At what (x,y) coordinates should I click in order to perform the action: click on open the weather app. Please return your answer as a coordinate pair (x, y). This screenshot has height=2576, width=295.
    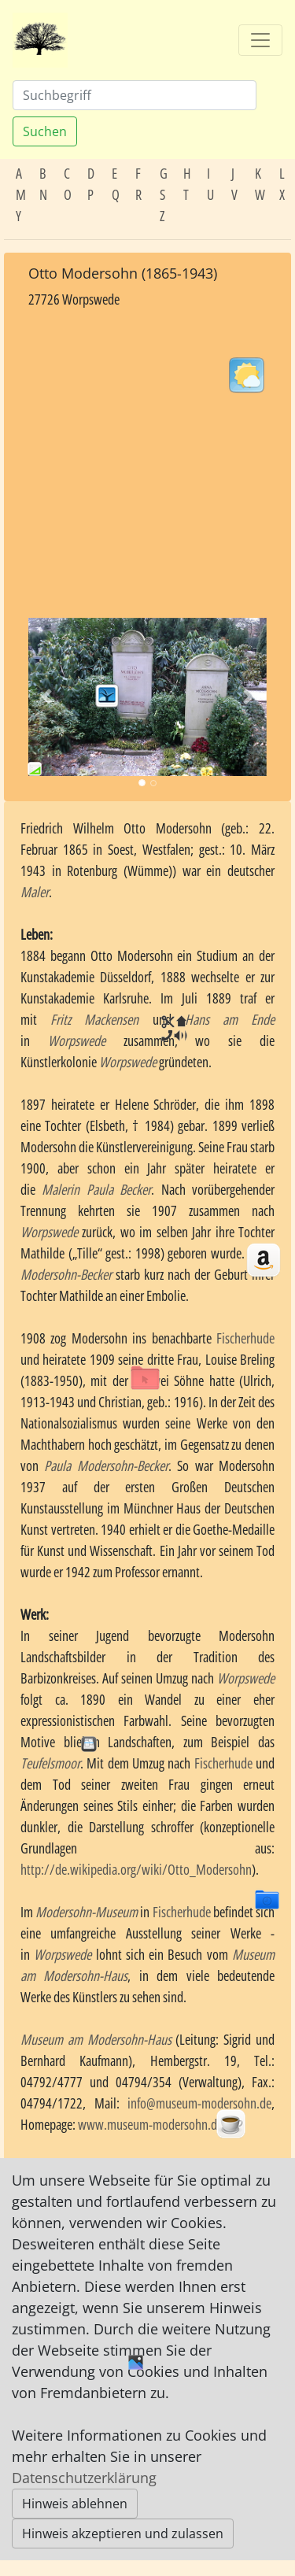
    Looking at the image, I should click on (246, 375).